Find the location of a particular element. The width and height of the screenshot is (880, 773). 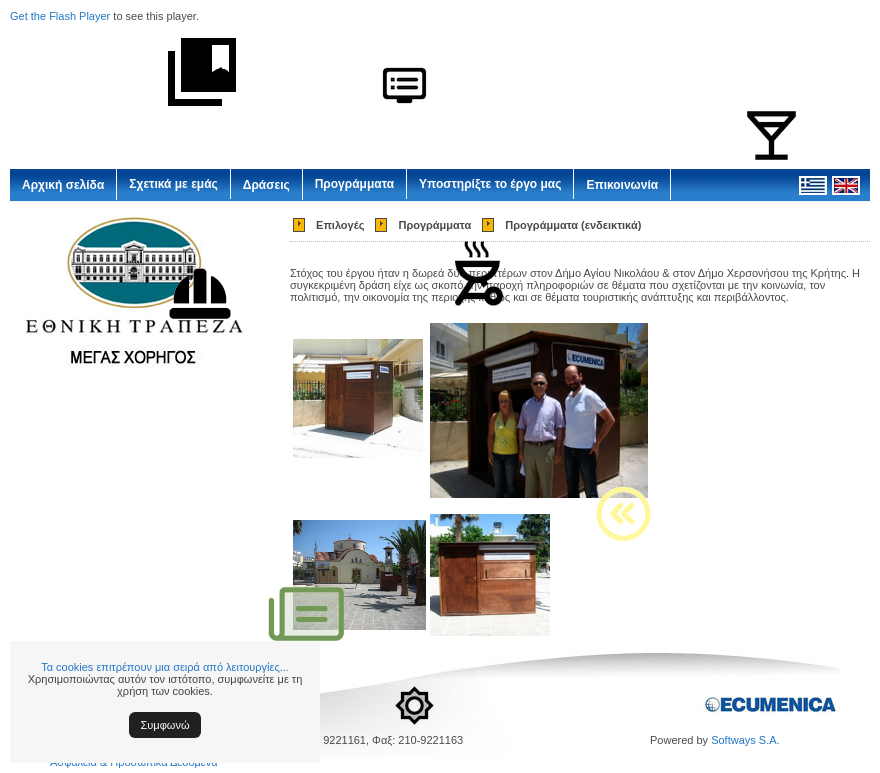

find nearby bars or nightlife is located at coordinates (771, 135).